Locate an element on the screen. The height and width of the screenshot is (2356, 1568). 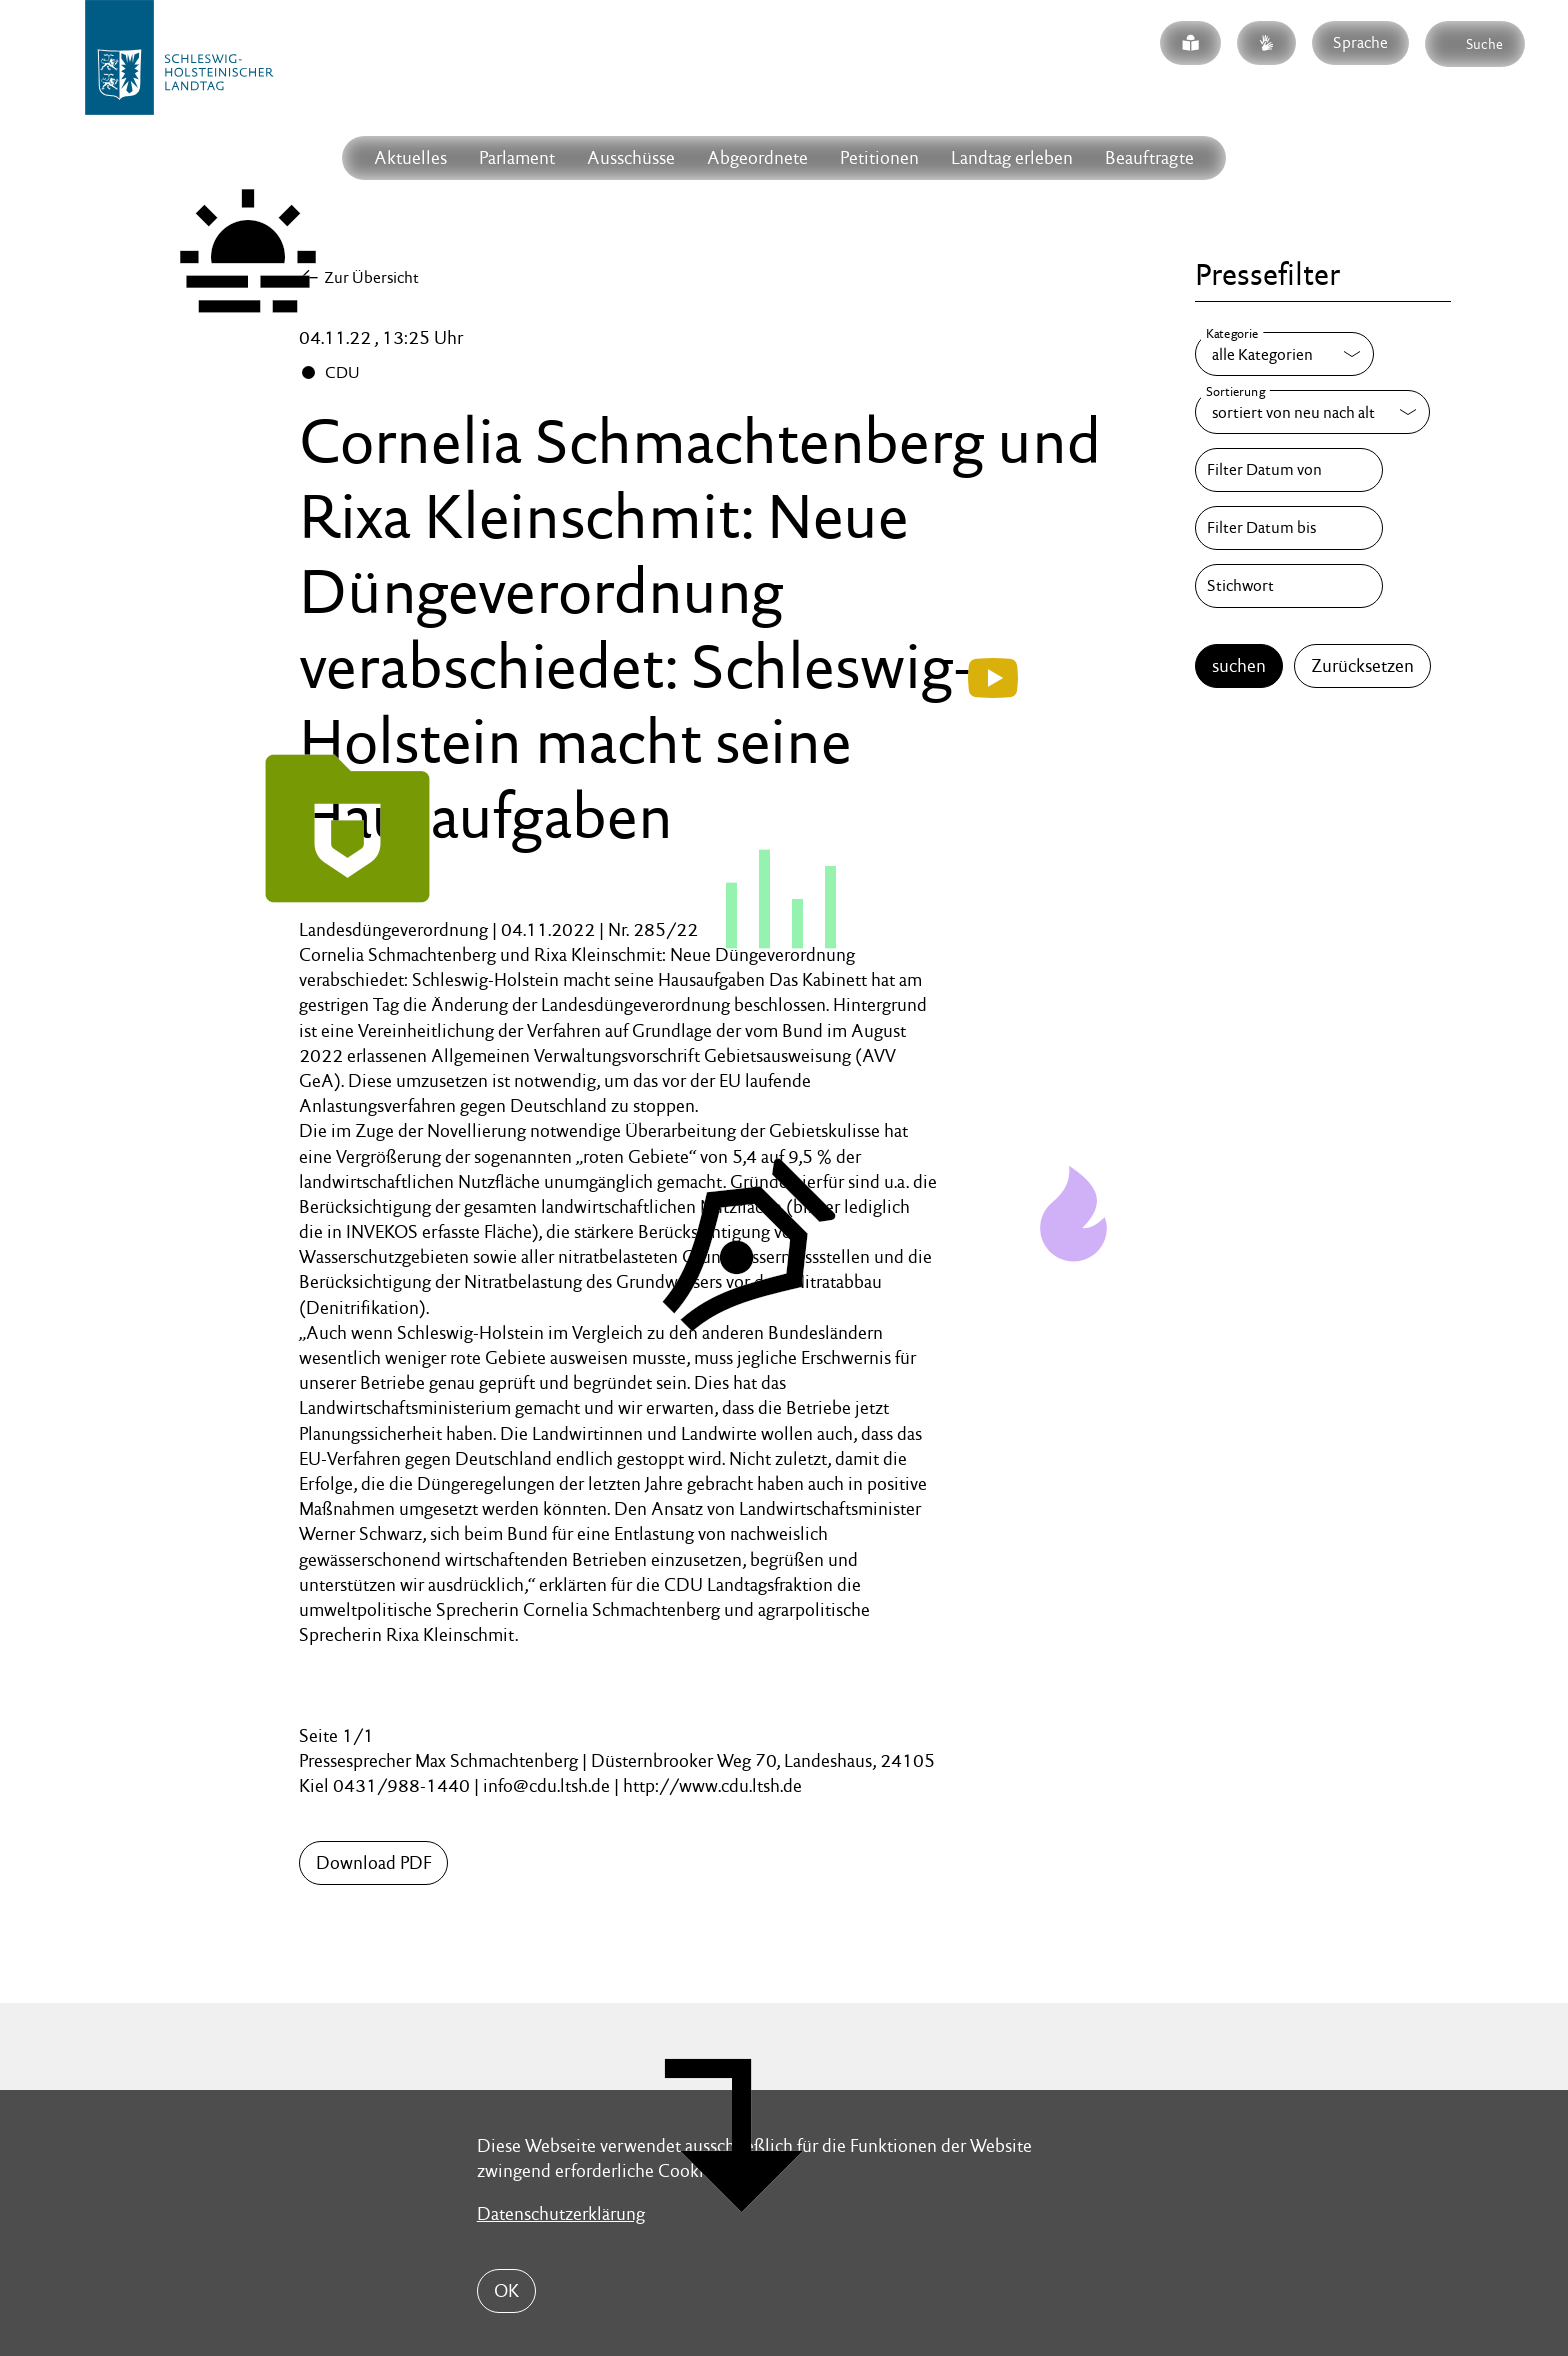
indicates trending or popular content is located at coordinates (1073, 1212).